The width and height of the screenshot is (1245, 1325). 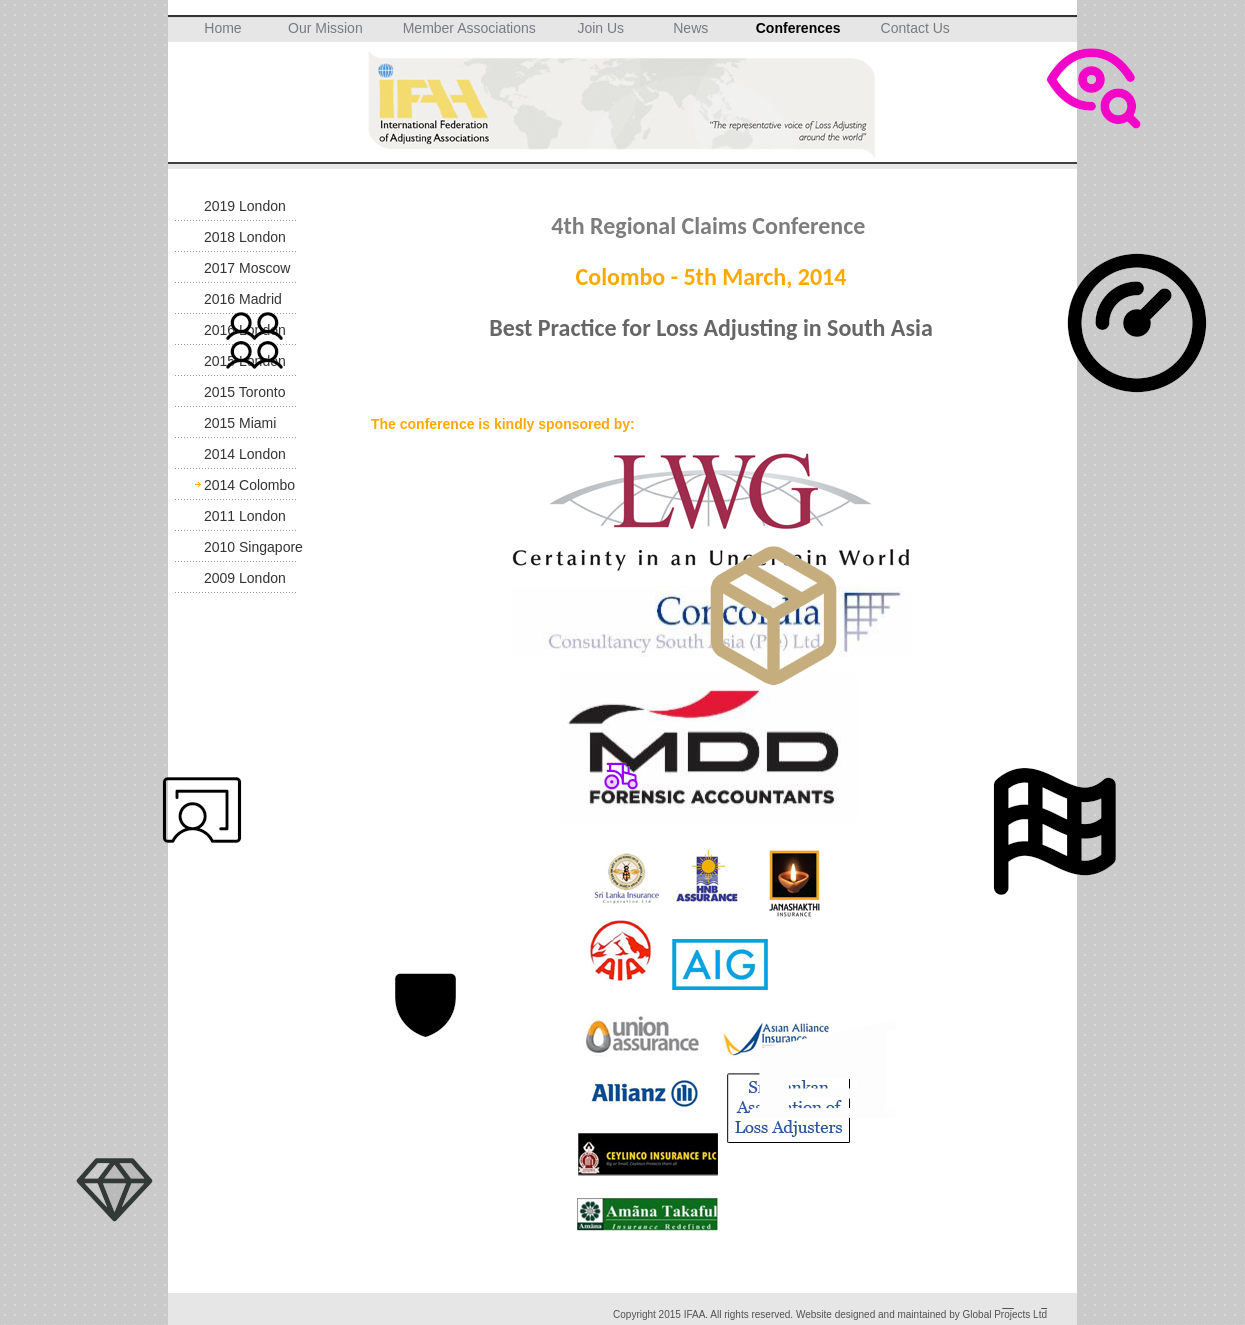 What do you see at coordinates (773, 615) in the screenshot?
I see `view package or shipment details` at bounding box center [773, 615].